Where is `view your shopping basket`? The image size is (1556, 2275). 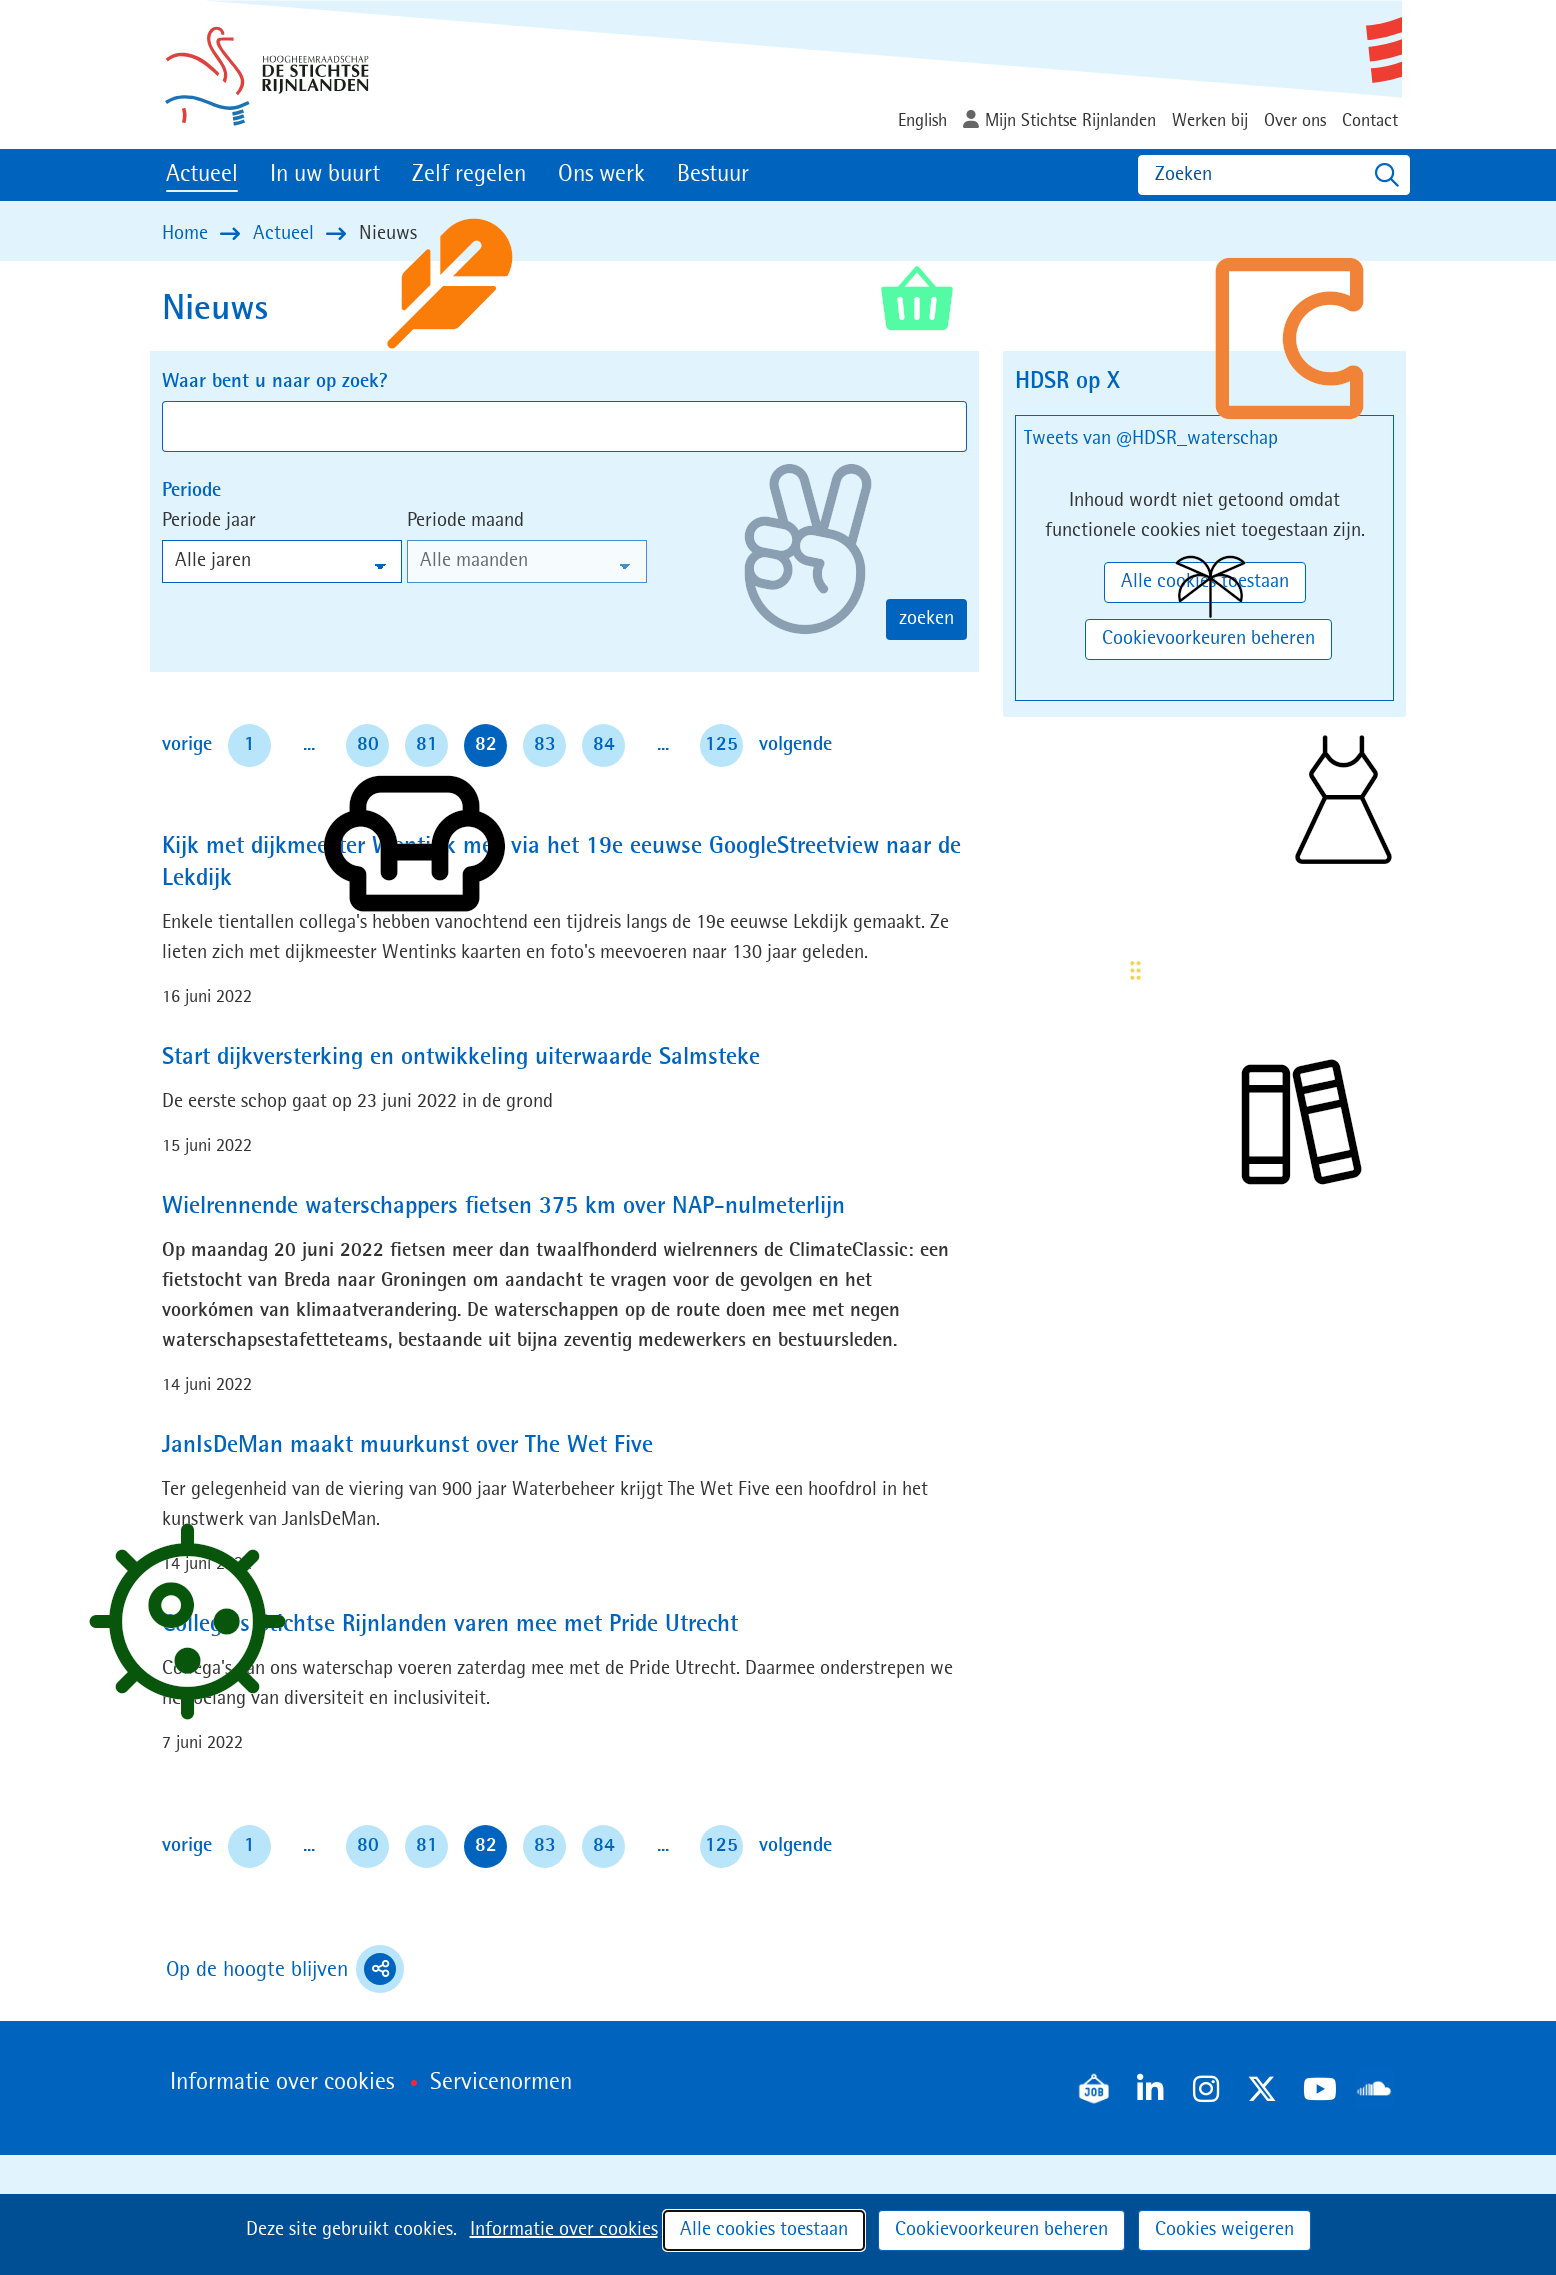 view your shopping basket is located at coordinates (917, 302).